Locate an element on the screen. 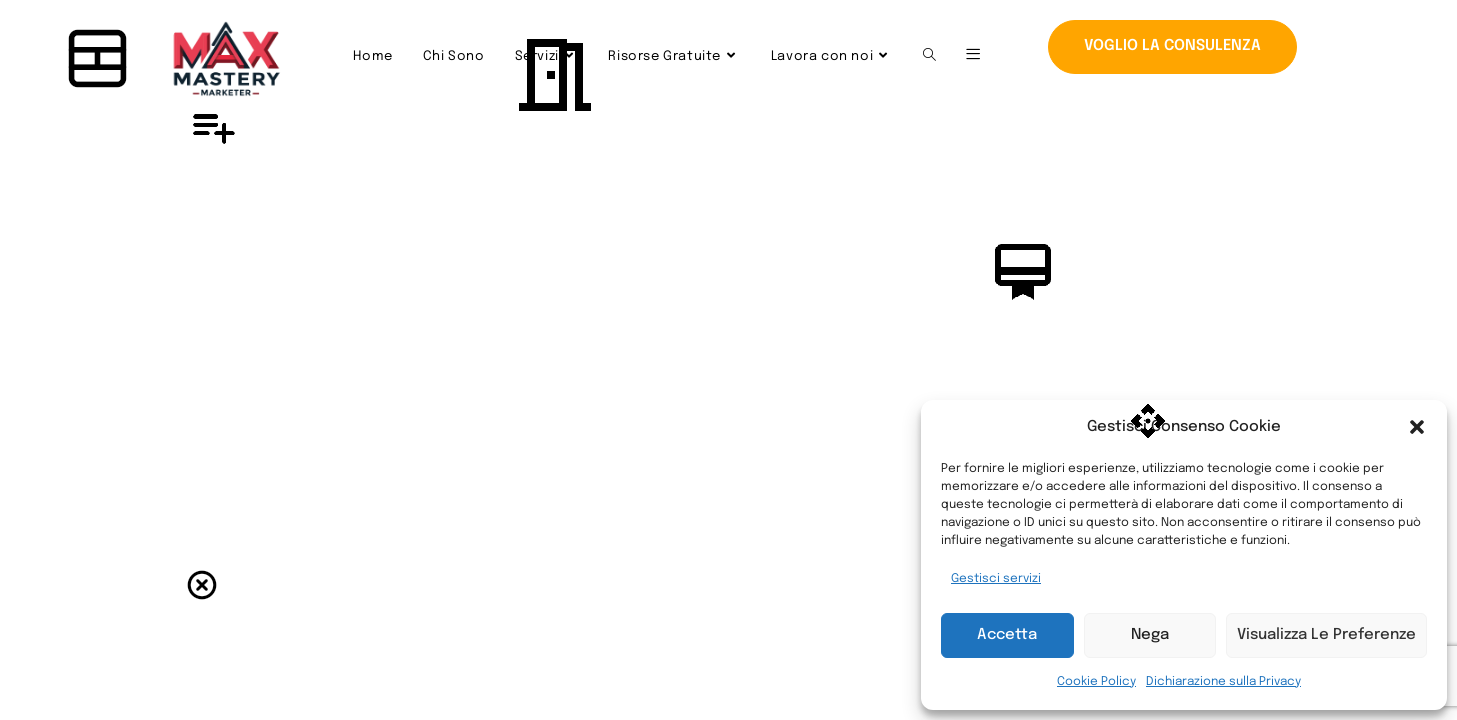 Image resolution: width=1457 pixels, height=720 pixels. close or dismiss a dialog is located at coordinates (202, 585).